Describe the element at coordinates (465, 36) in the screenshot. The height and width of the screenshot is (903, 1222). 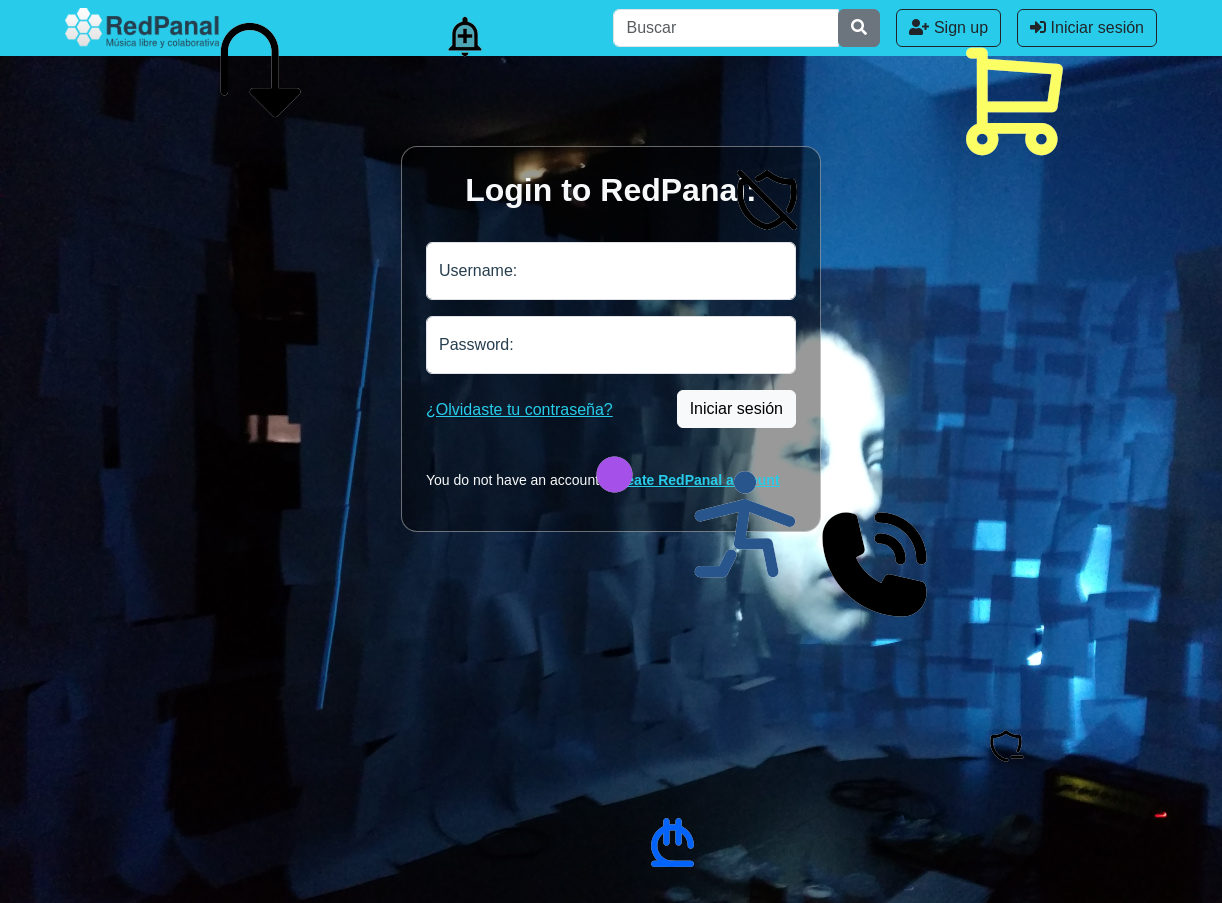
I see `add a new alert or notification` at that location.